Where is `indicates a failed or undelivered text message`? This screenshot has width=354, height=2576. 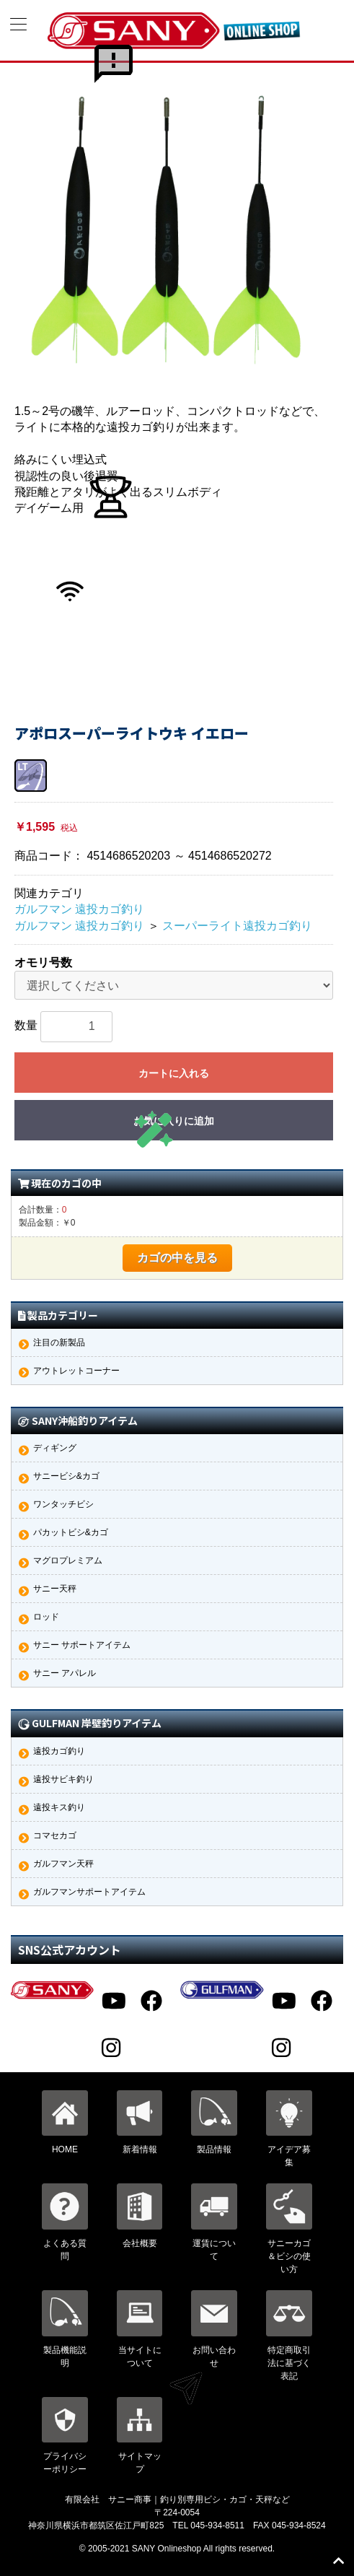 indicates a failed or undelivered text message is located at coordinates (113, 64).